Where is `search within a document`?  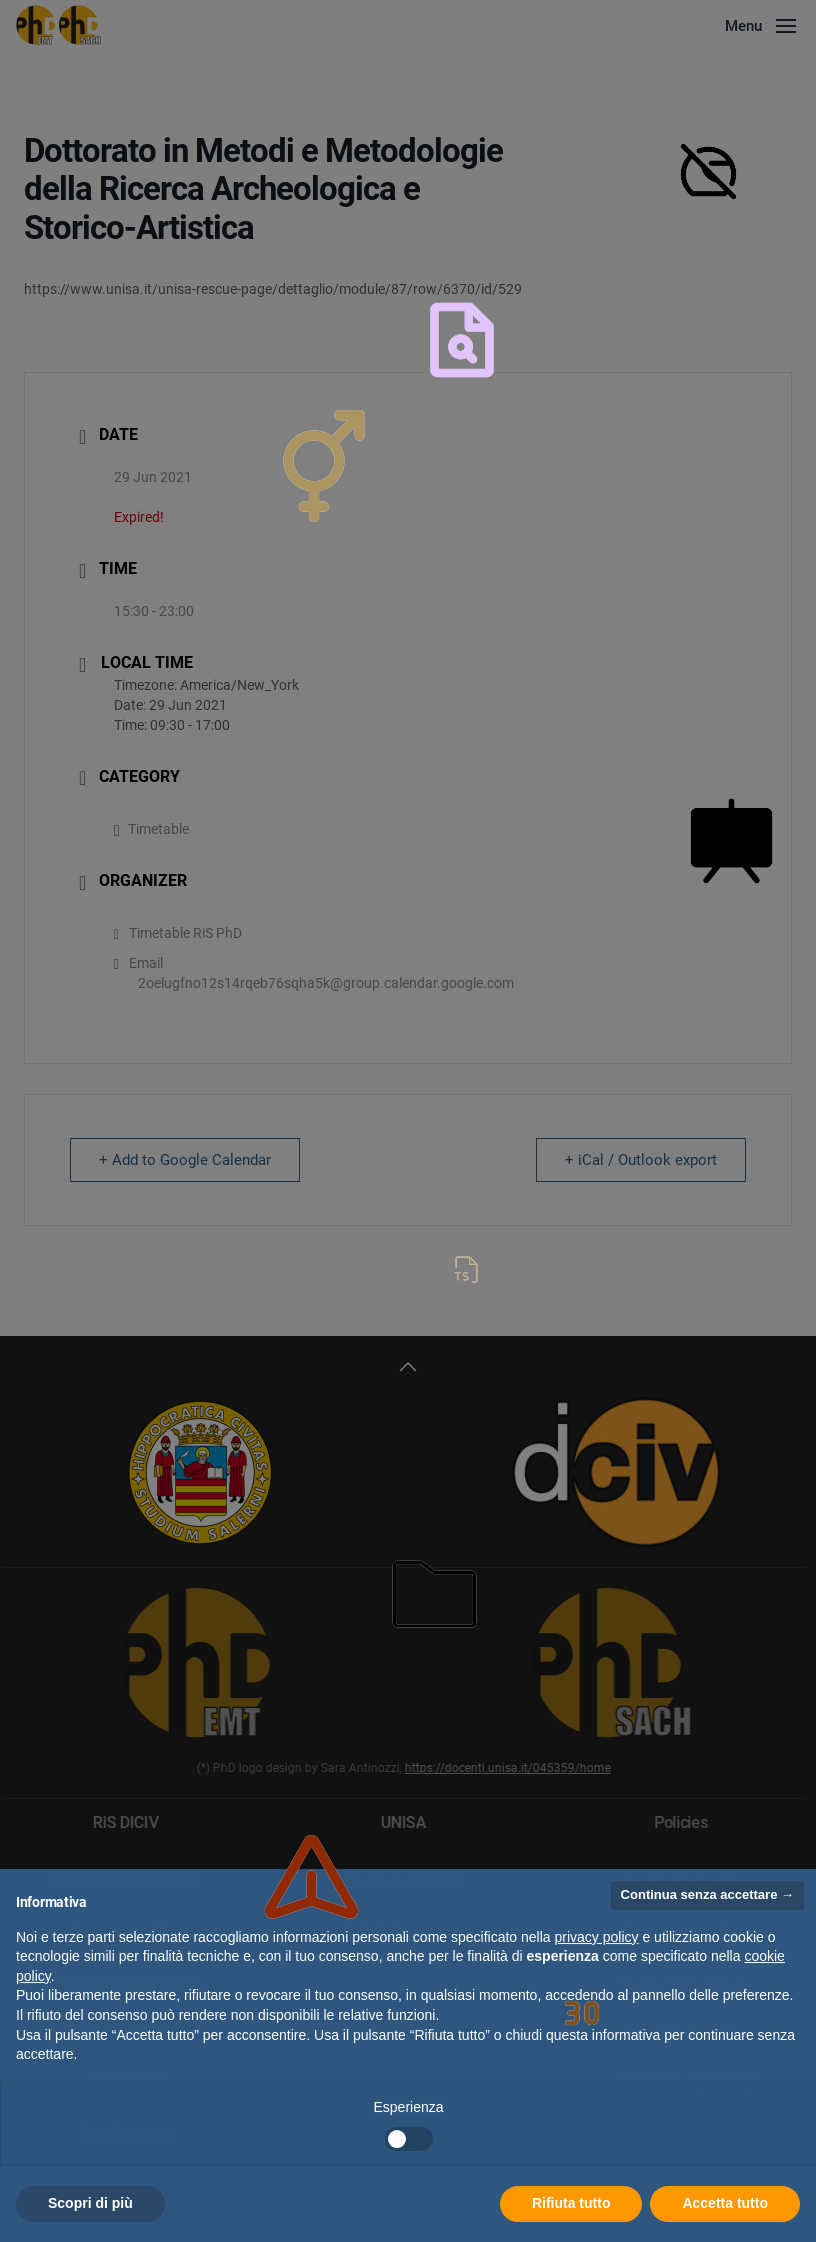 search within a document is located at coordinates (462, 340).